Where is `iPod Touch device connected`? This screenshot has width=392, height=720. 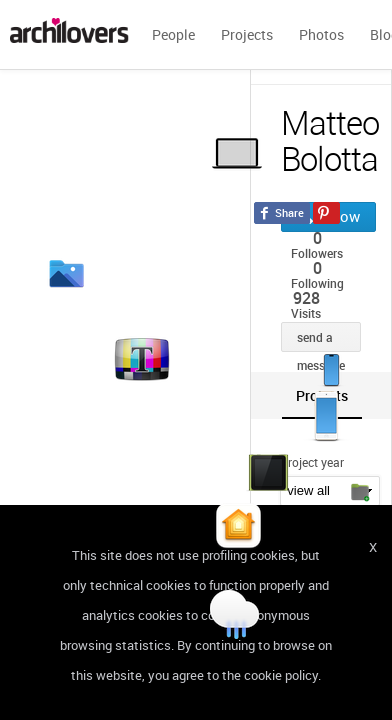
iPod Touch device connected is located at coordinates (326, 416).